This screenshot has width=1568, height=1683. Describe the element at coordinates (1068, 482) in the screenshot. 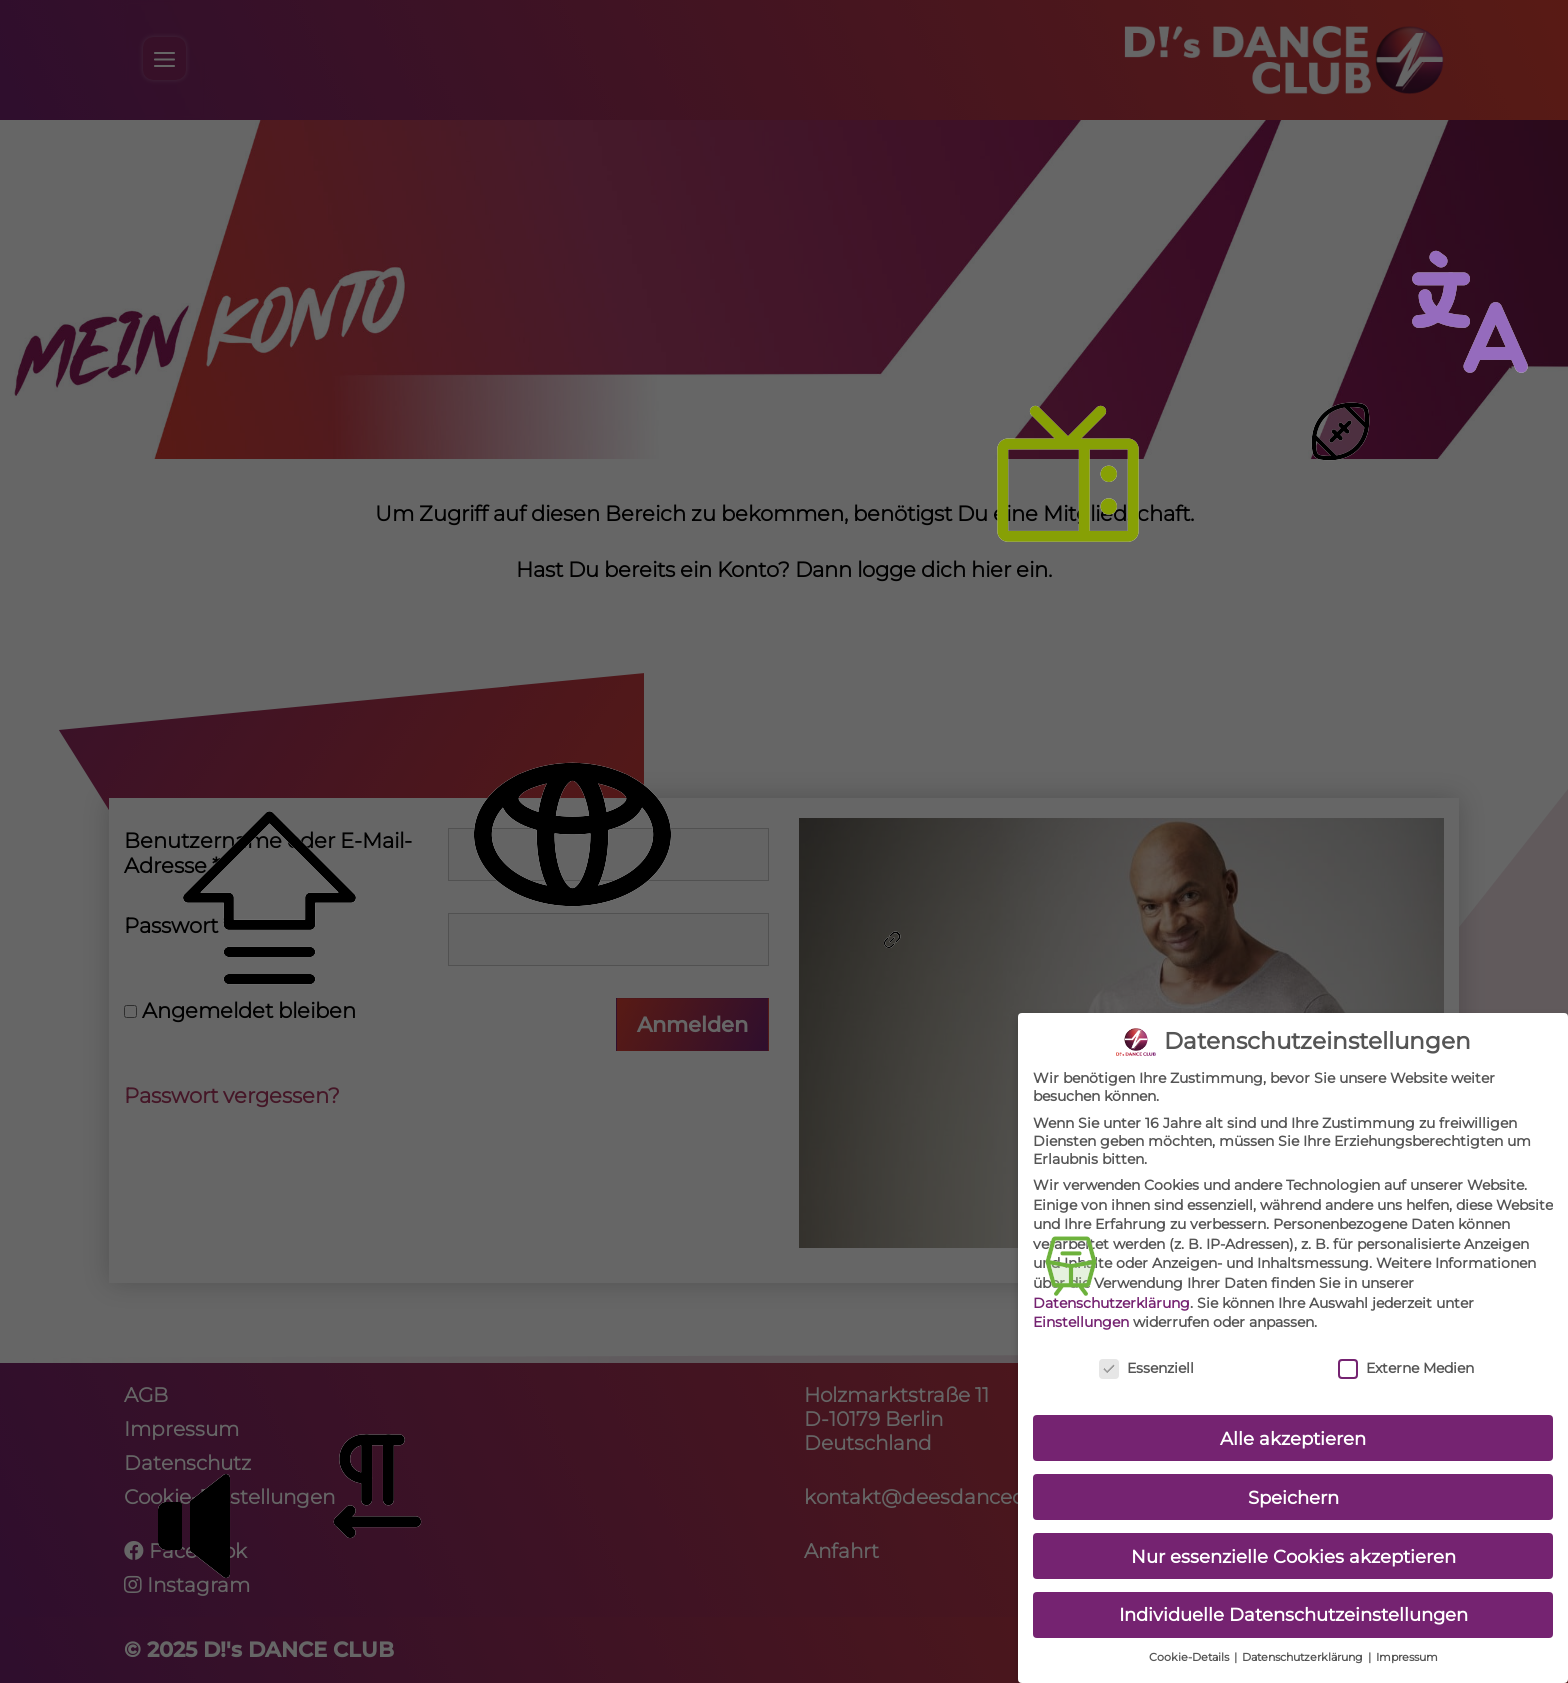

I see `access TV or video streaming content` at that location.